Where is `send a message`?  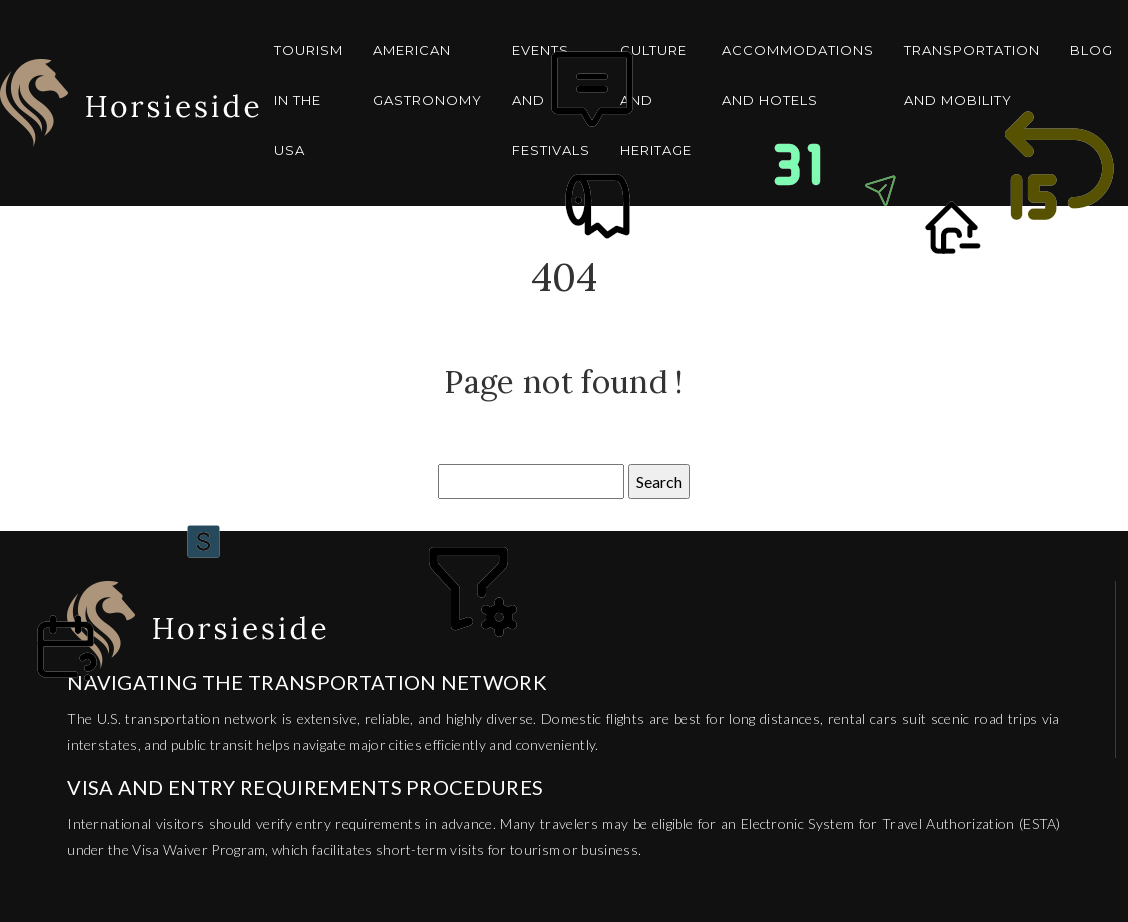 send a message is located at coordinates (881, 189).